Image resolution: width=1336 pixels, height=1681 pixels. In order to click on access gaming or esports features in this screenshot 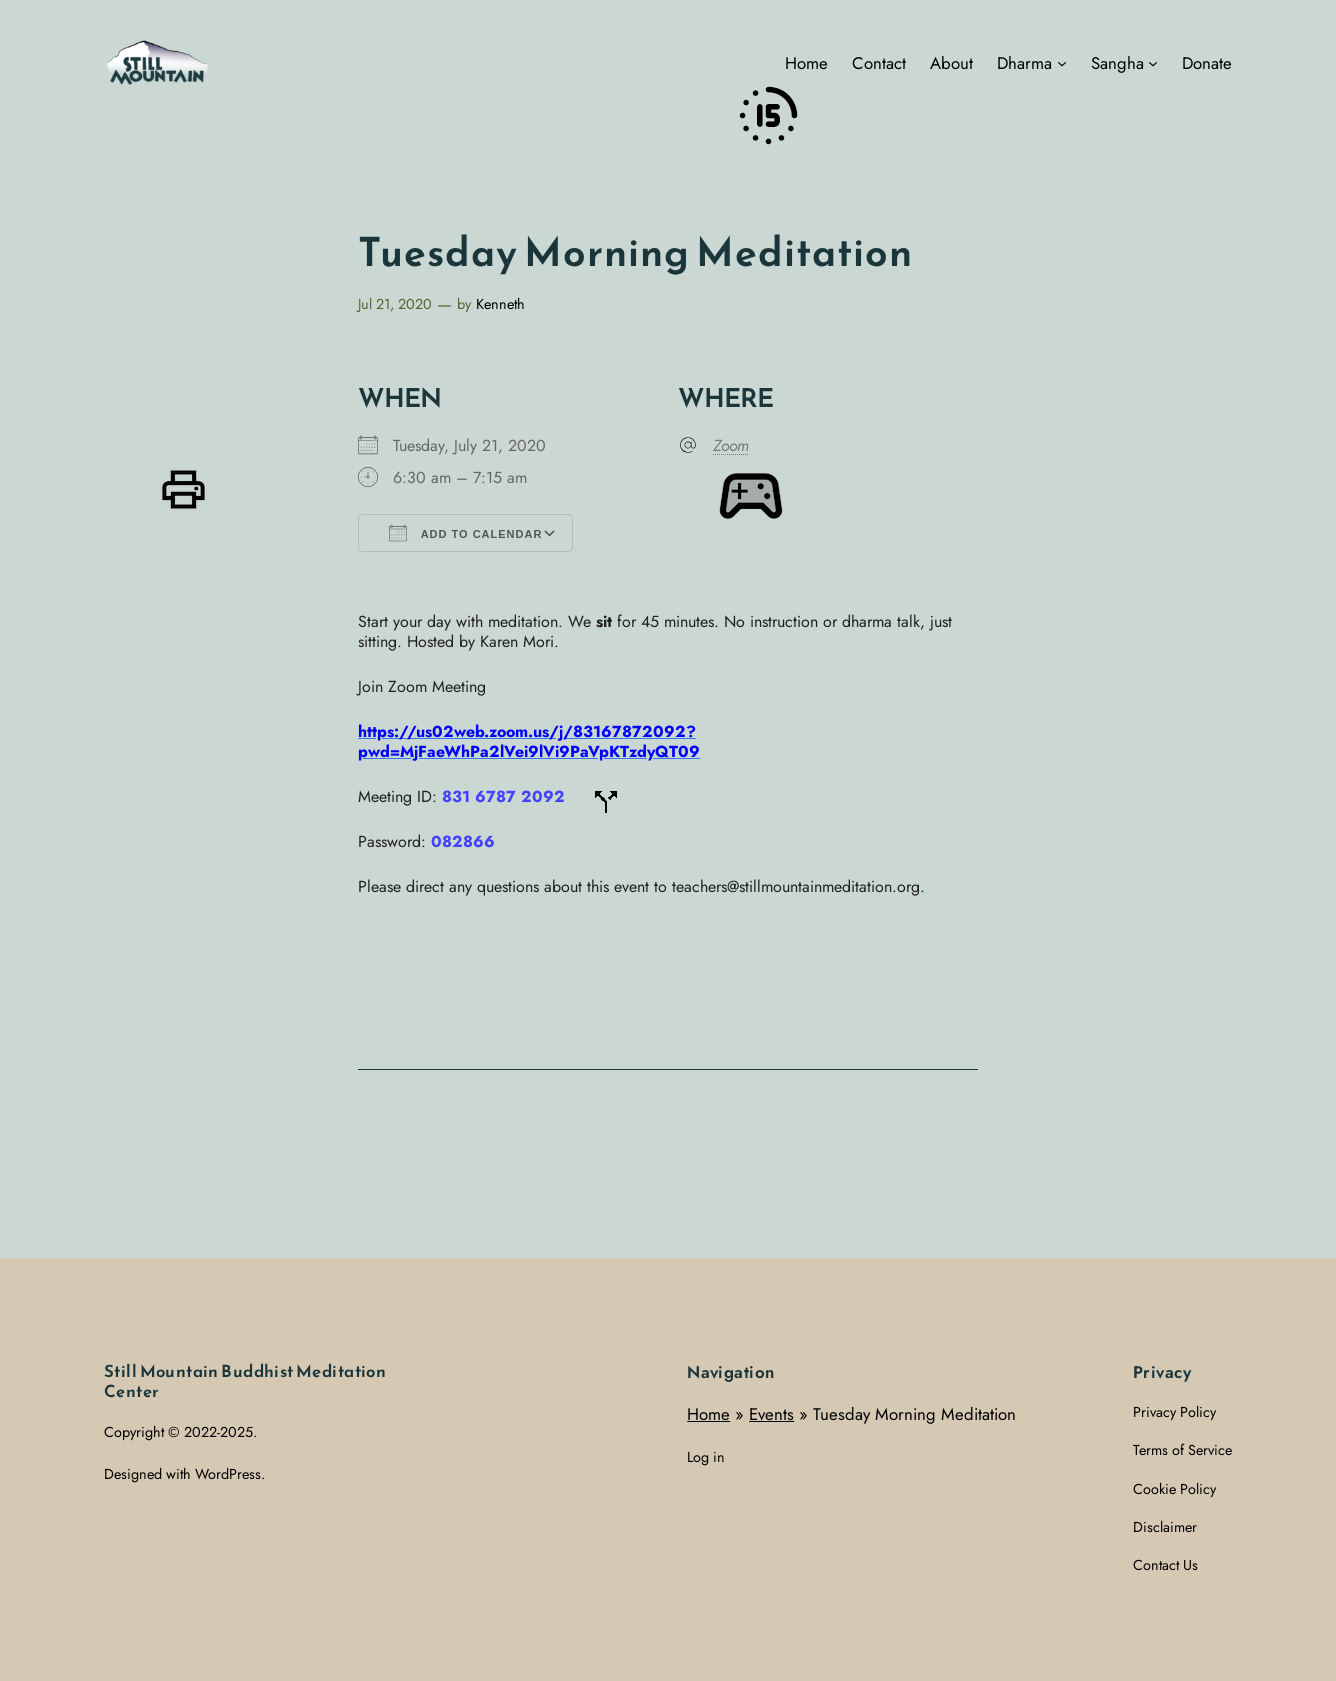, I will do `click(751, 496)`.